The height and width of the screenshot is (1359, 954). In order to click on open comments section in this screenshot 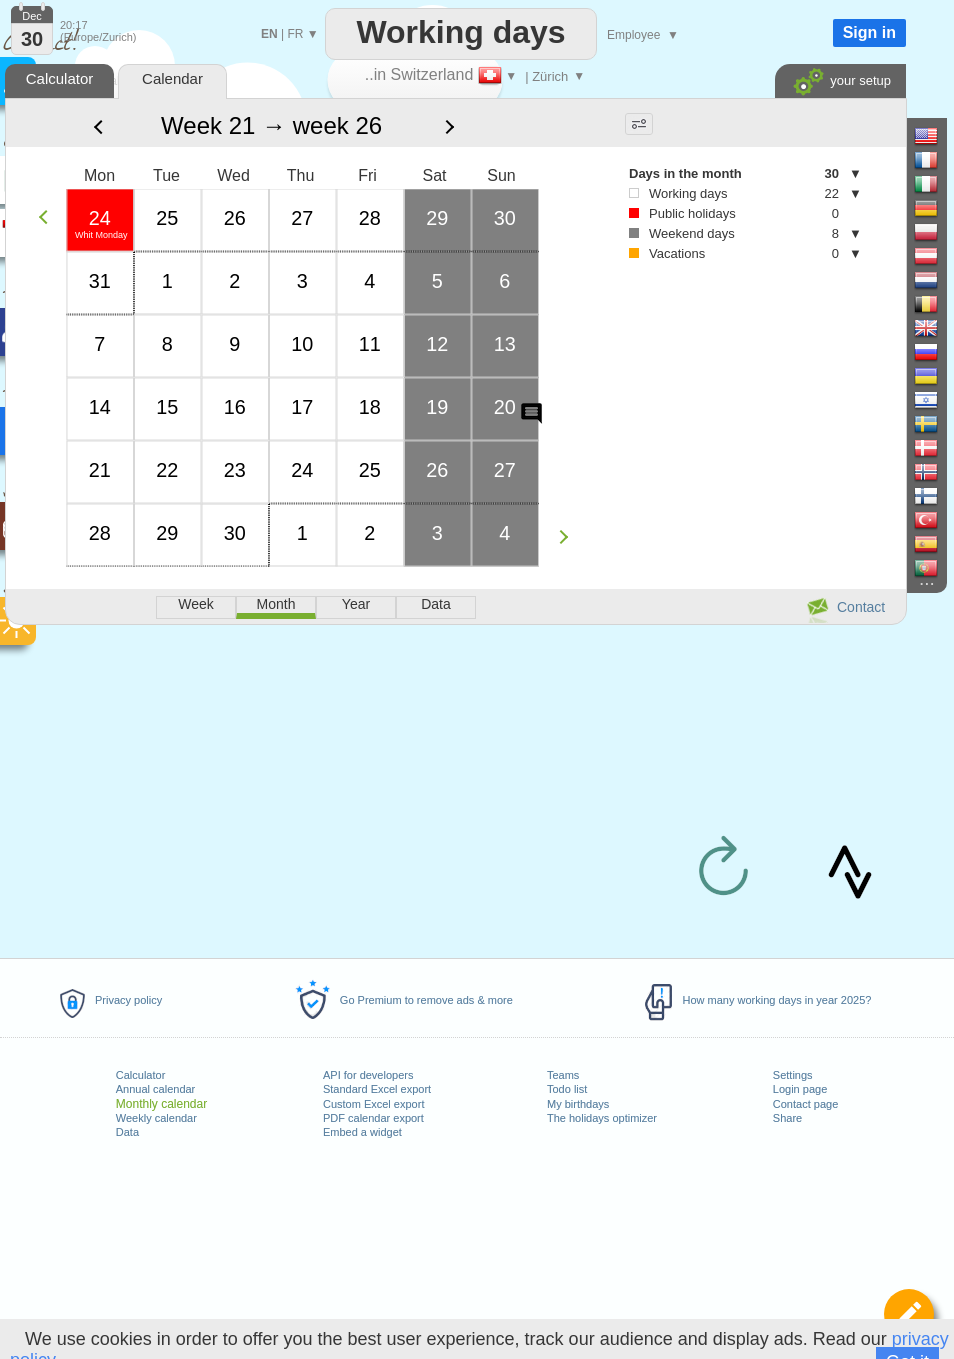, I will do `click(531, 413)`.